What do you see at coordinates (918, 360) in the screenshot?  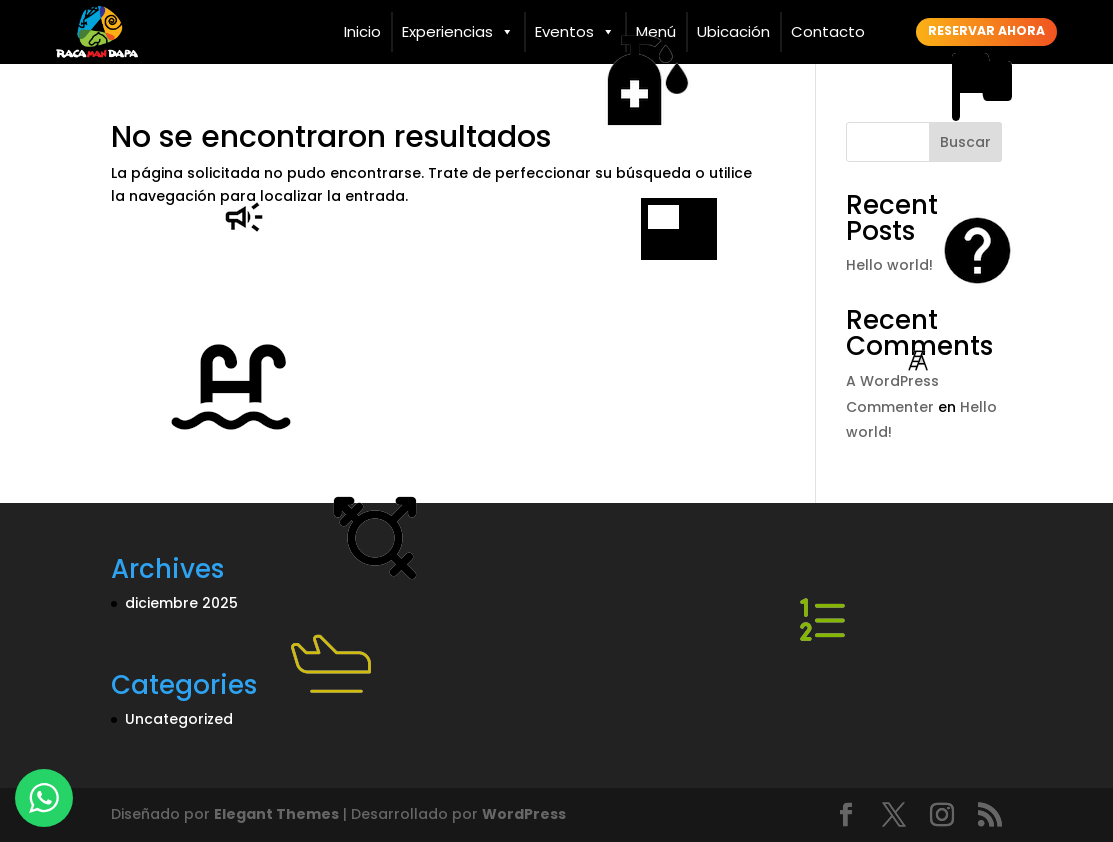 I see `access tools or equipment section` at bounding box center [918, 360].